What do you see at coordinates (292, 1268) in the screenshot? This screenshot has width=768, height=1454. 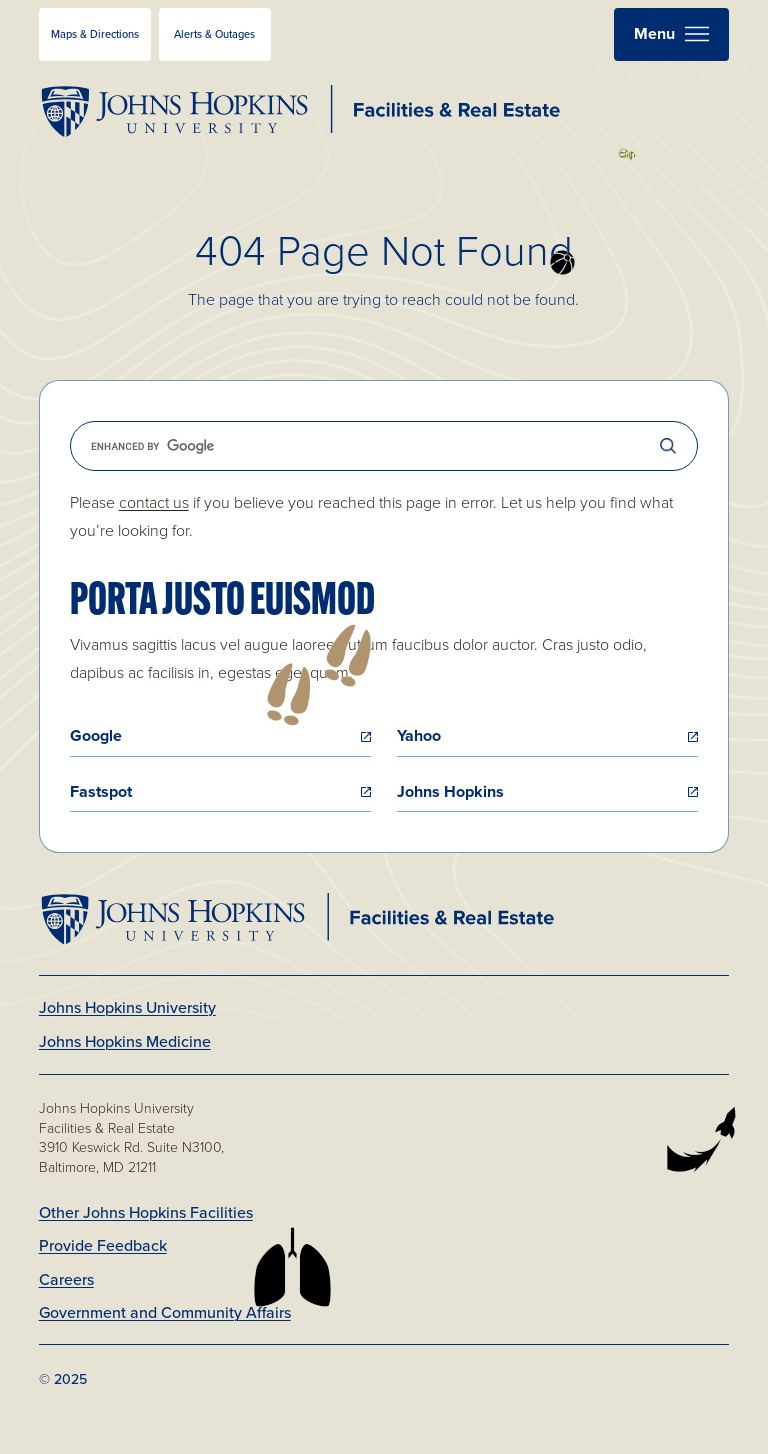 I see `access respiratory health information` at bounding box center [292, 1268].